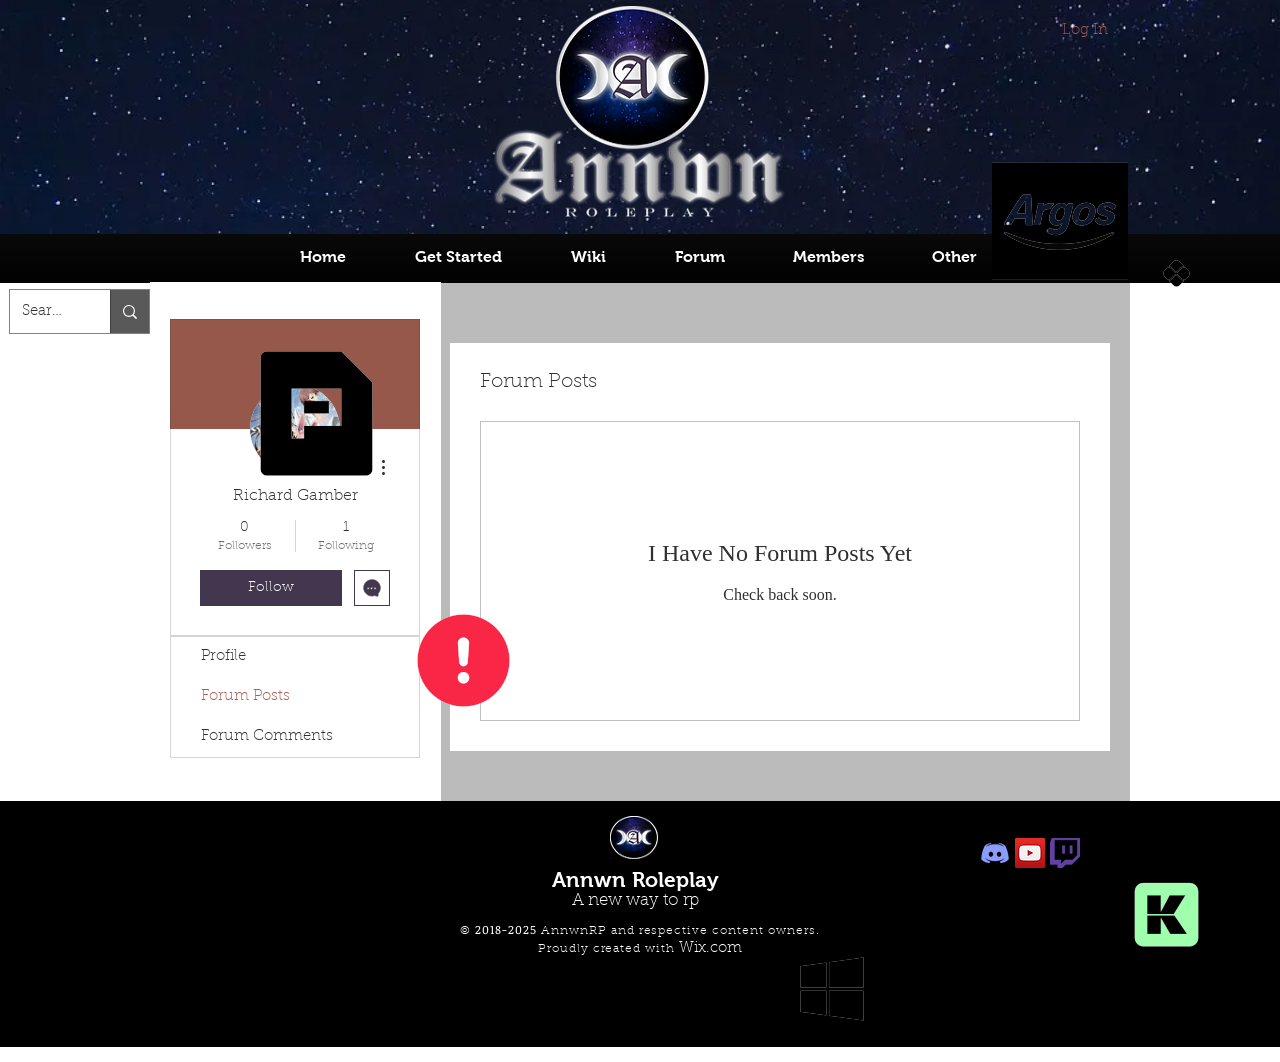 The width and height of the screenshot is (1280, 1062). What do you see at coordinates (316, 413) in the screenshot?
I see `open a PowerPoint presentation file` at bounding box center [316, 413].